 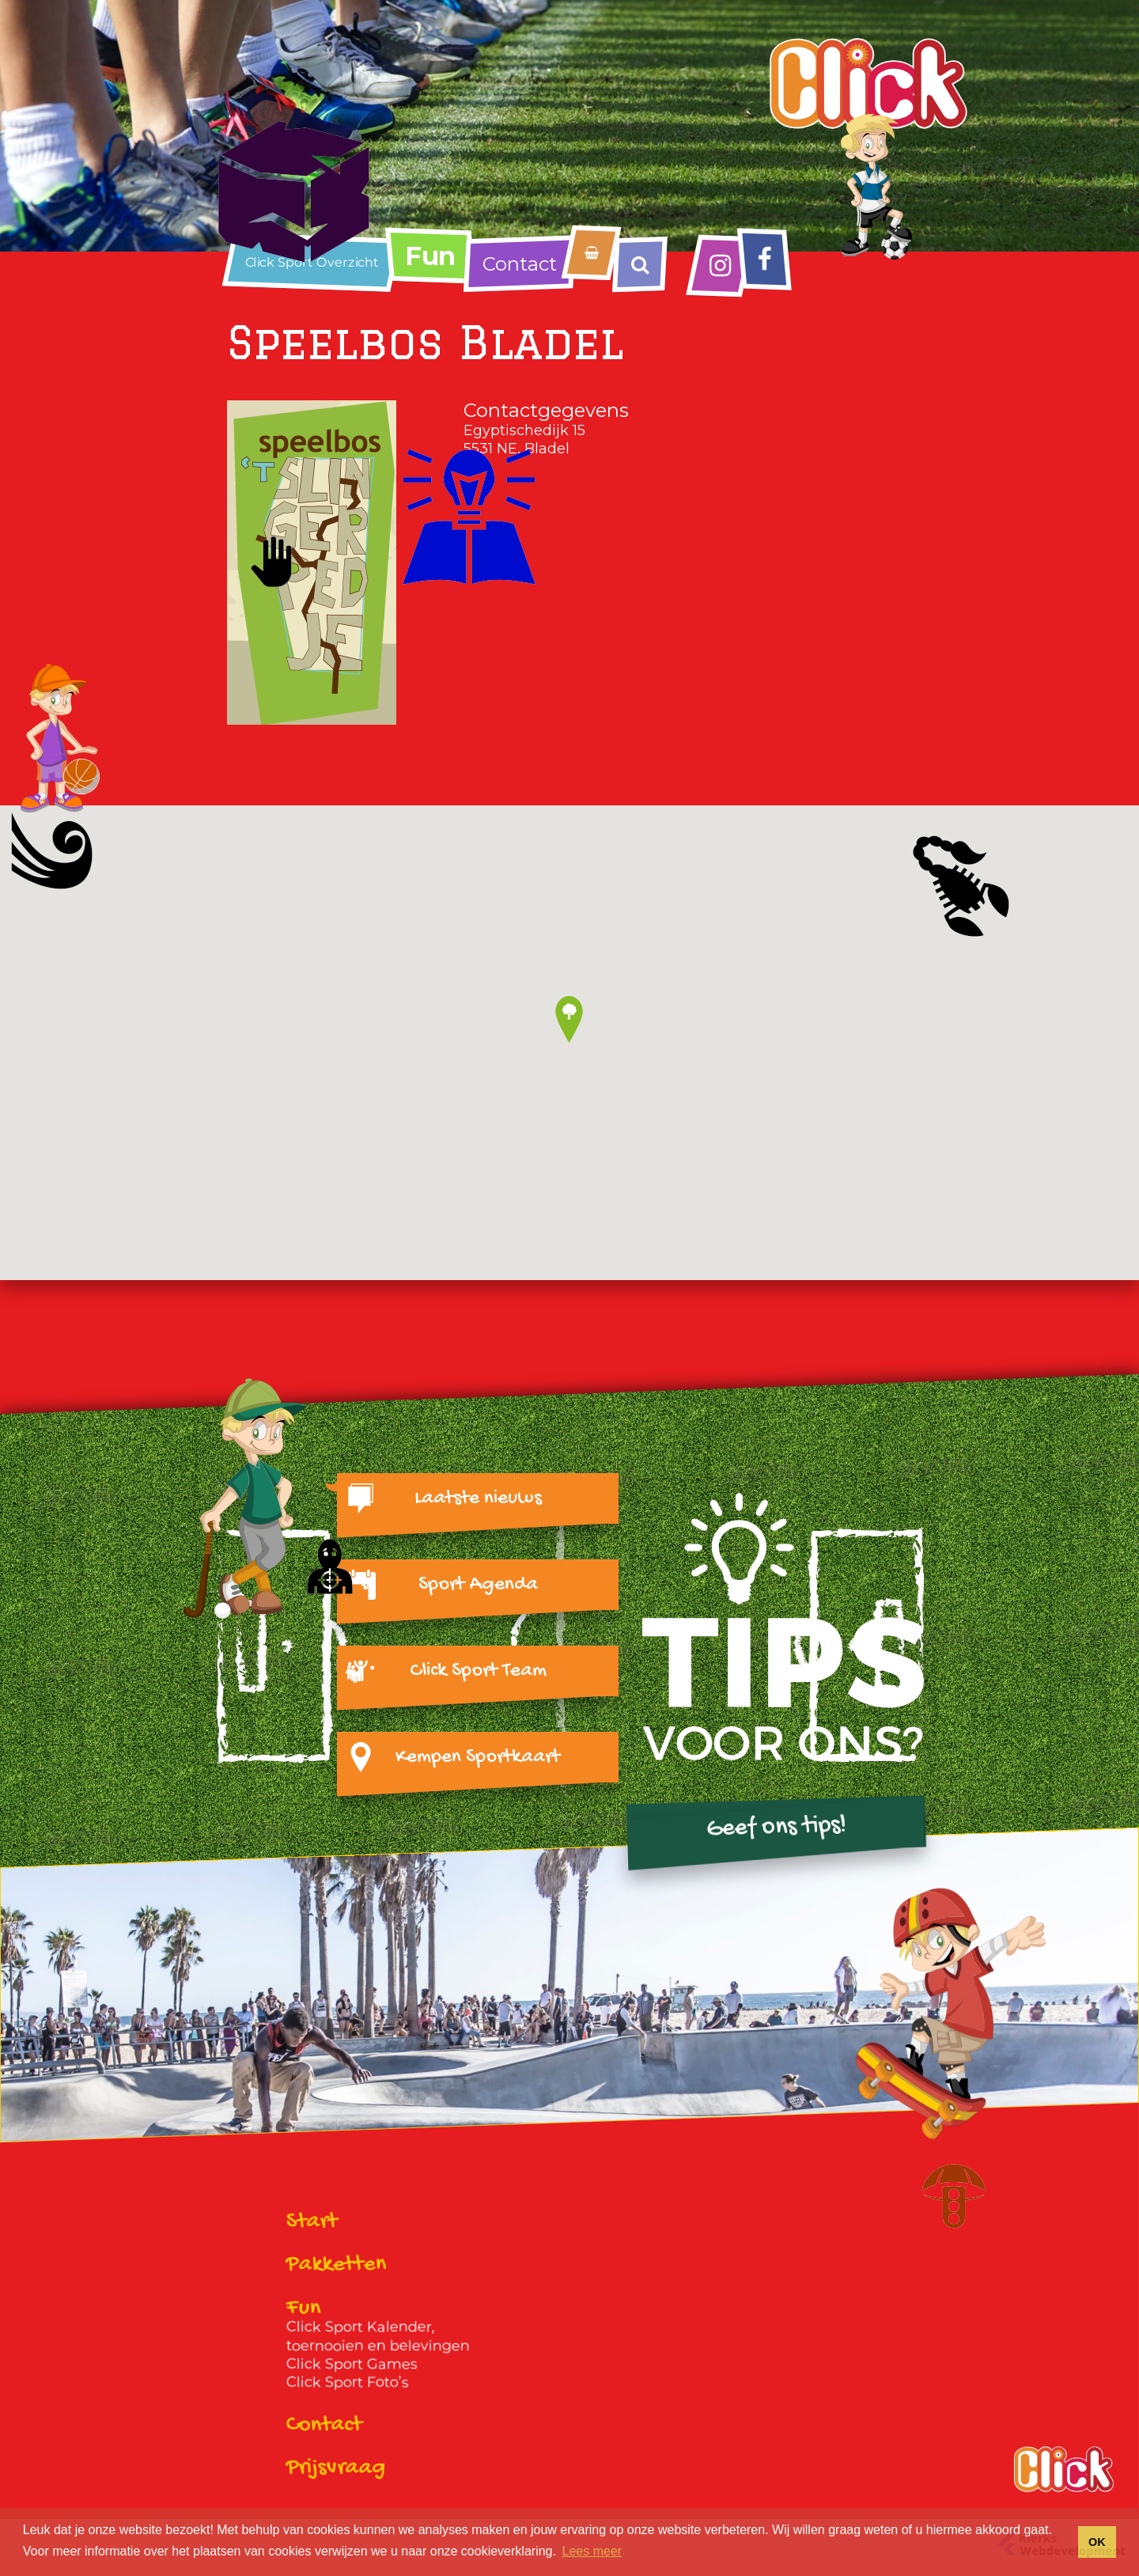 I want to click on select stone block material for building, so click(x=293, y=188).